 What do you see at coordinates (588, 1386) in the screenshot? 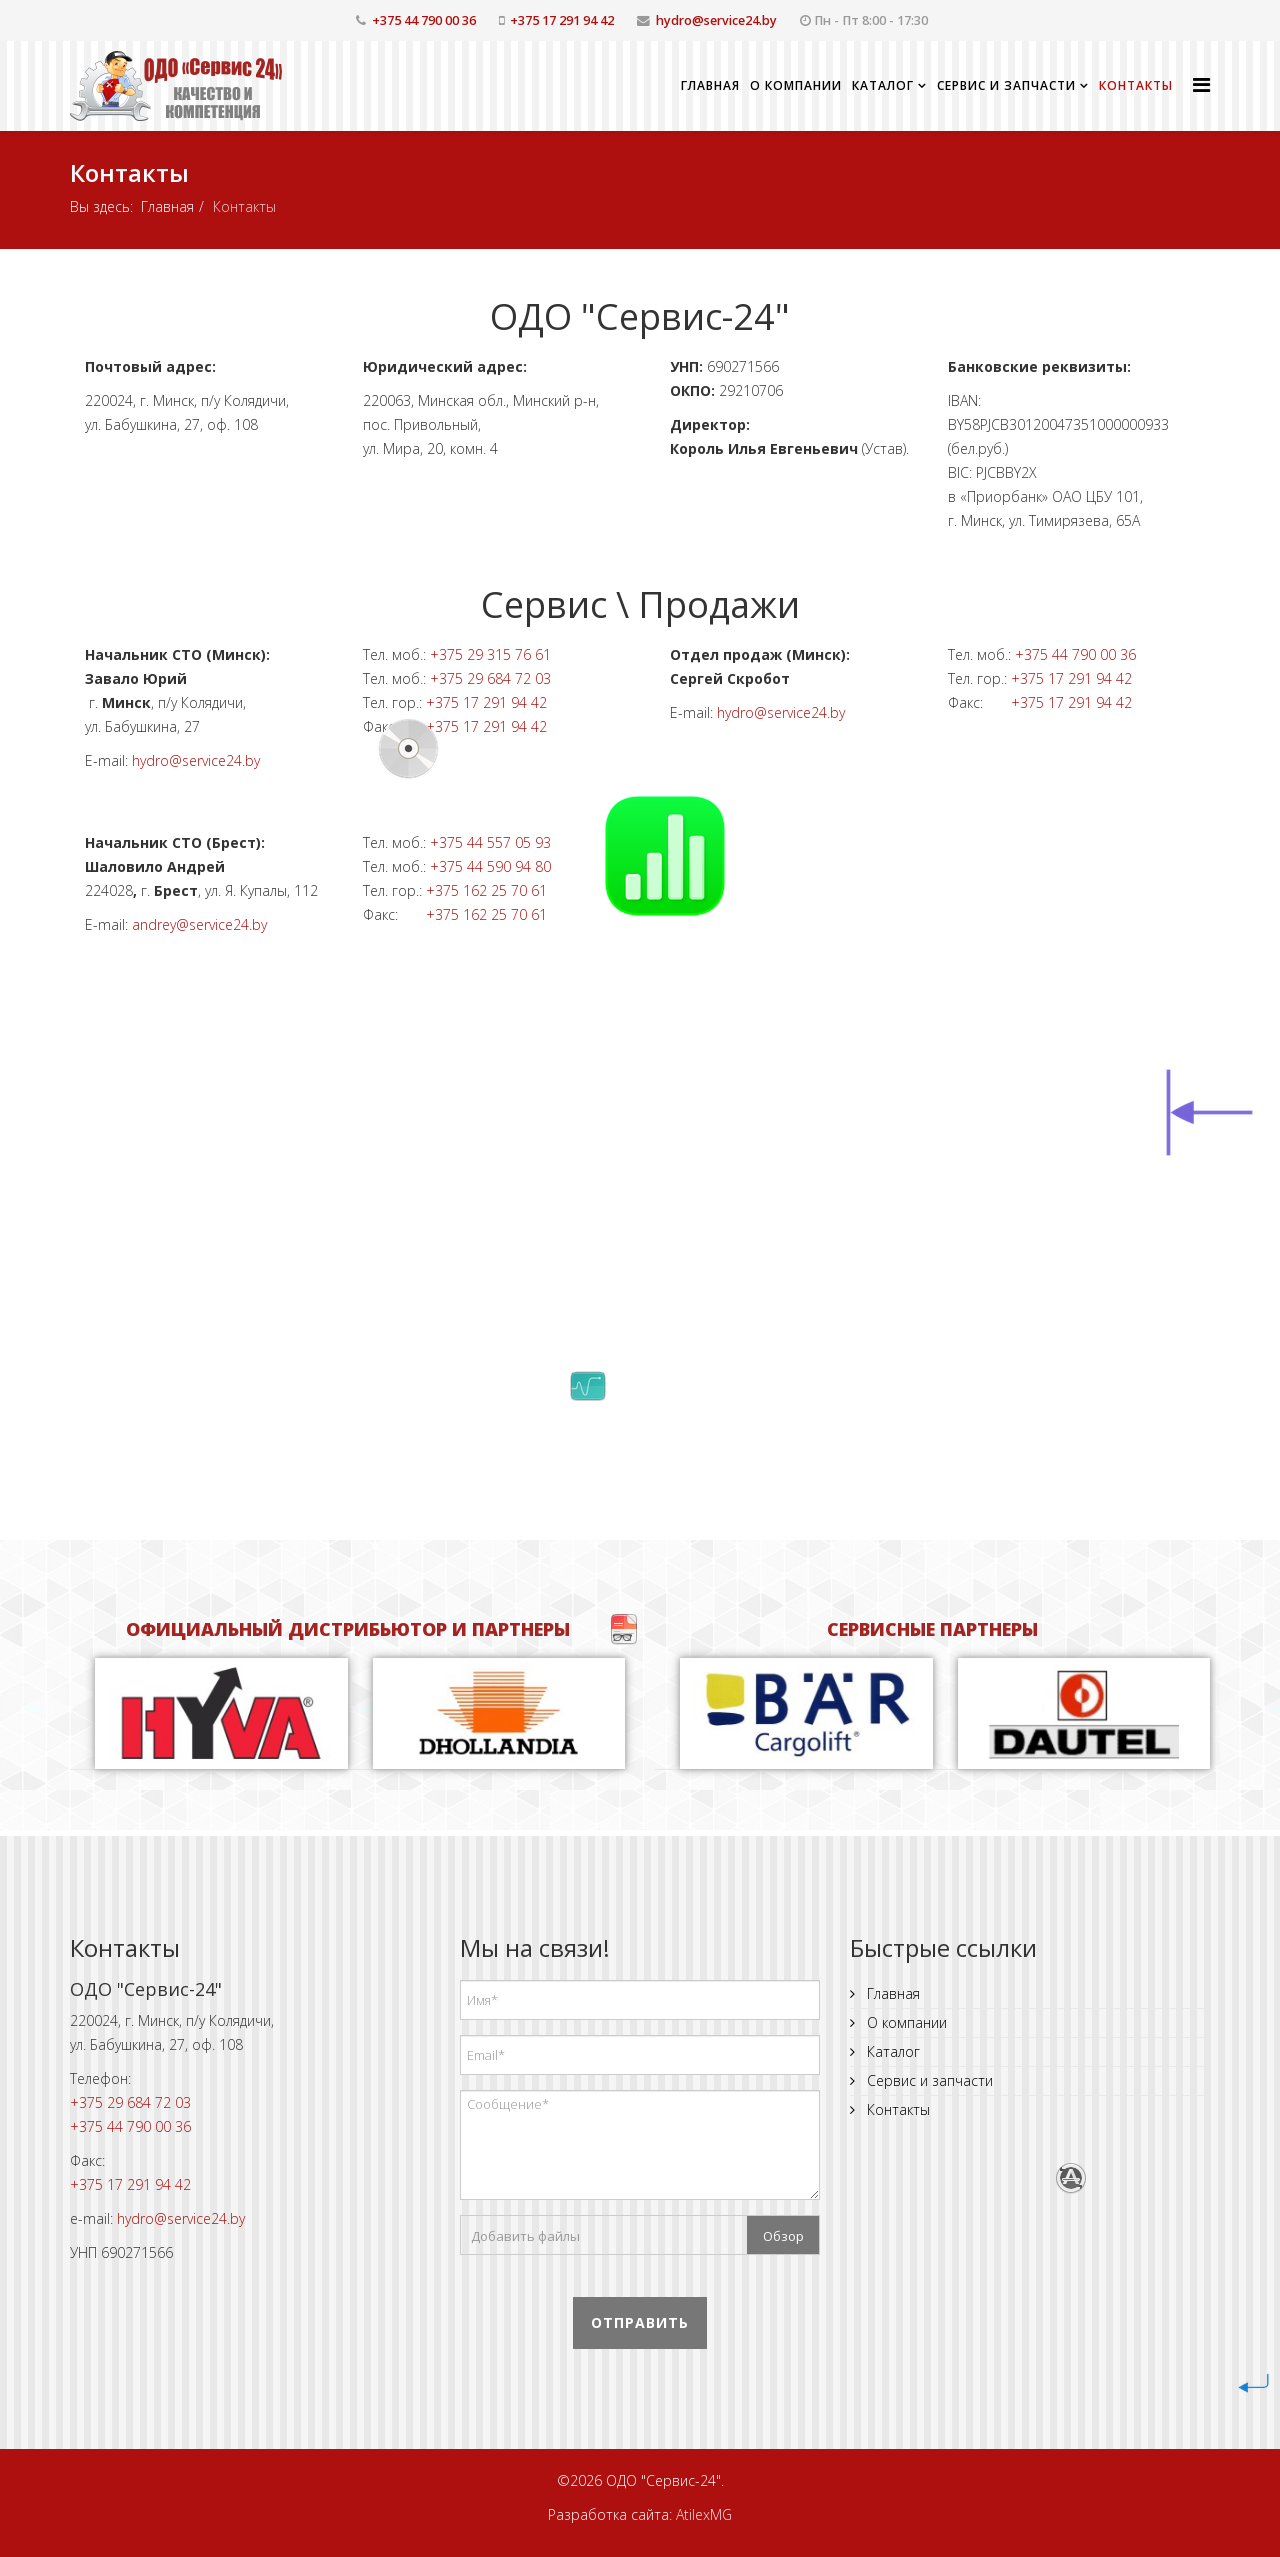
I see `open system usage monitoring app` at bounding box center [588, 1386].